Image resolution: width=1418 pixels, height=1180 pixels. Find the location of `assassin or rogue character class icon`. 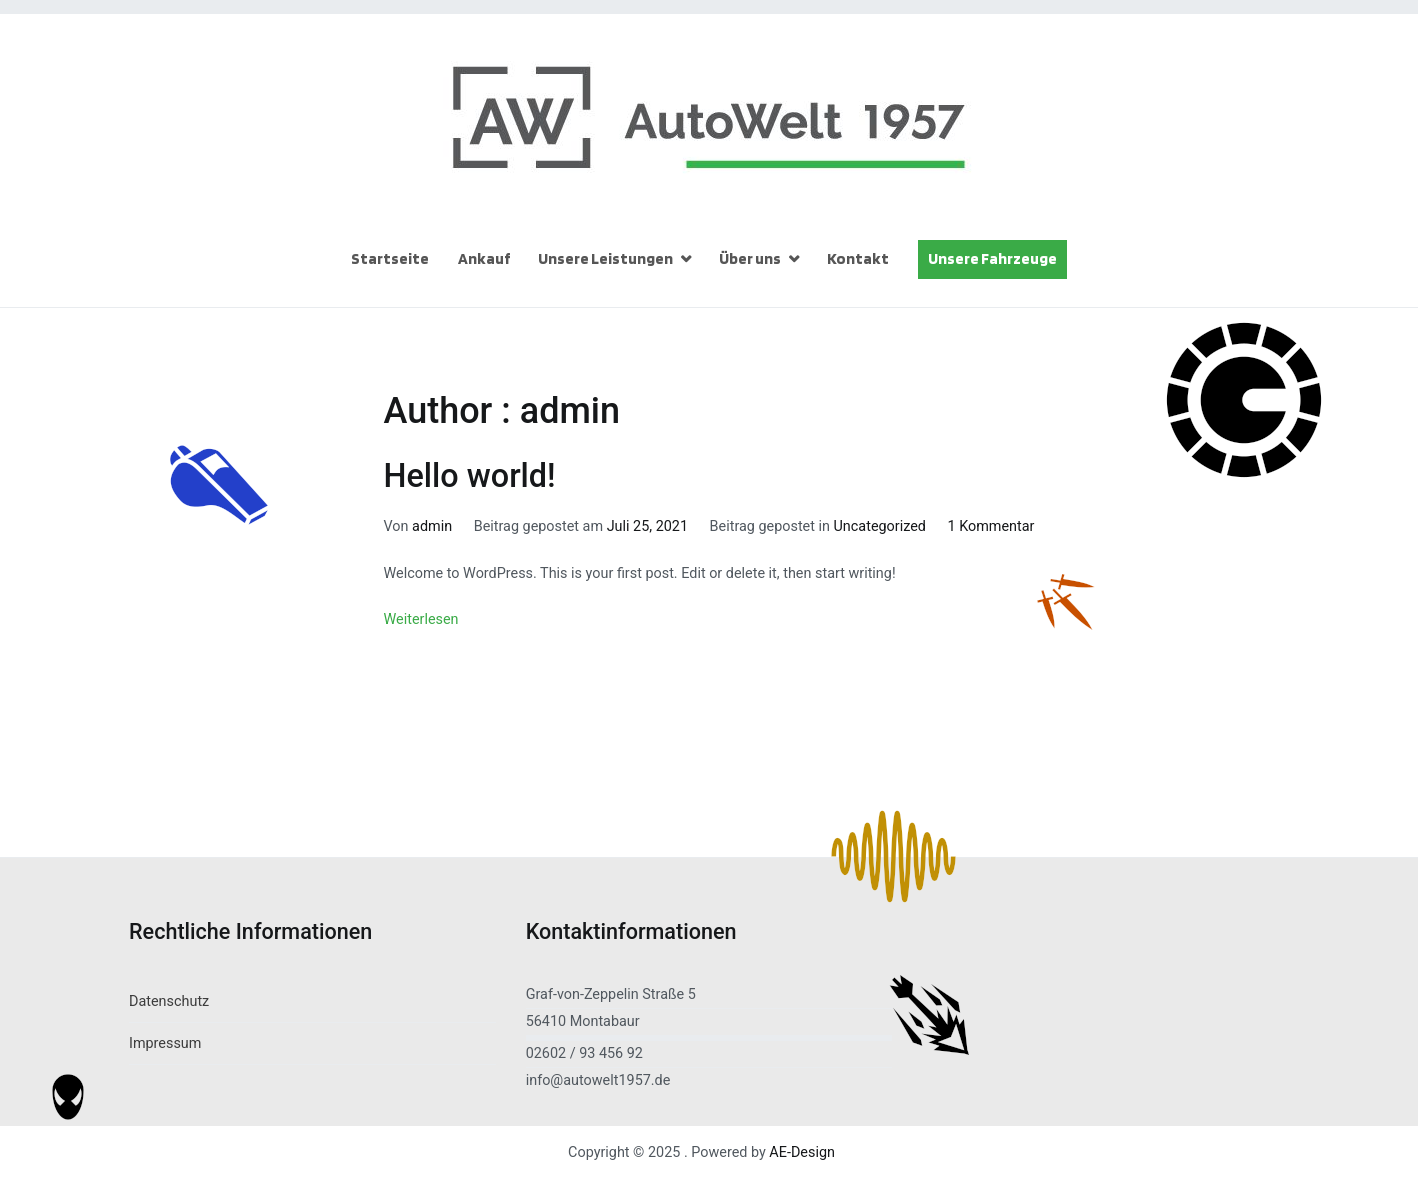

assassin or rogue character class icon is located at coordinates (1065, 603).